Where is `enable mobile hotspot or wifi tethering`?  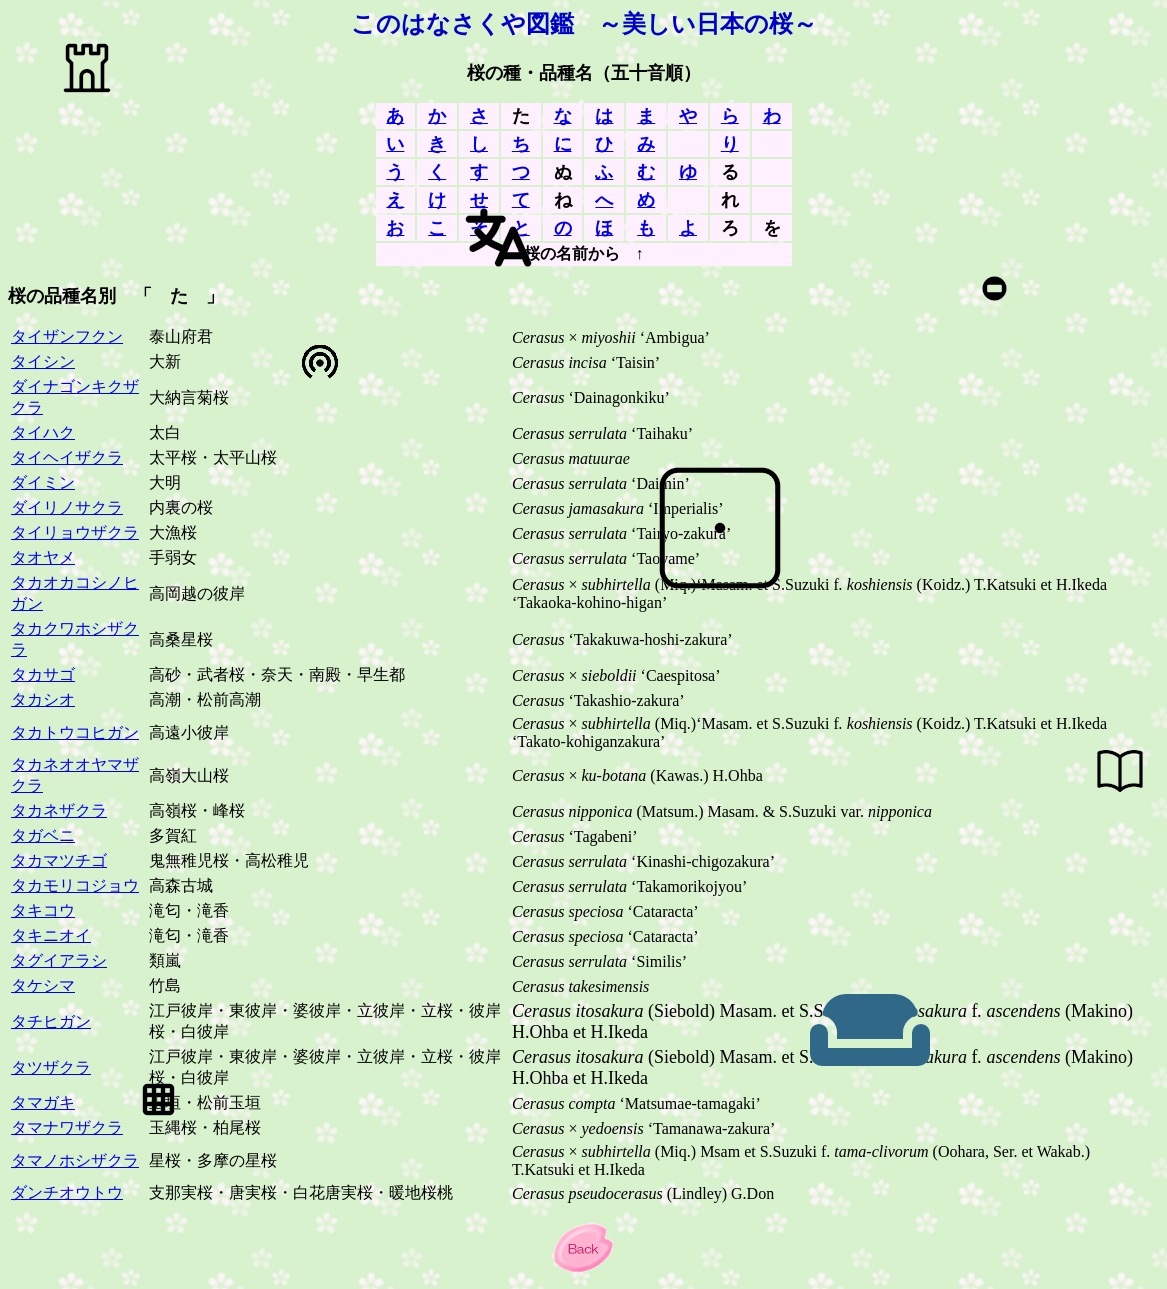
enable mobile hotspot or wifi tethering is located at coordinates (320, 361).